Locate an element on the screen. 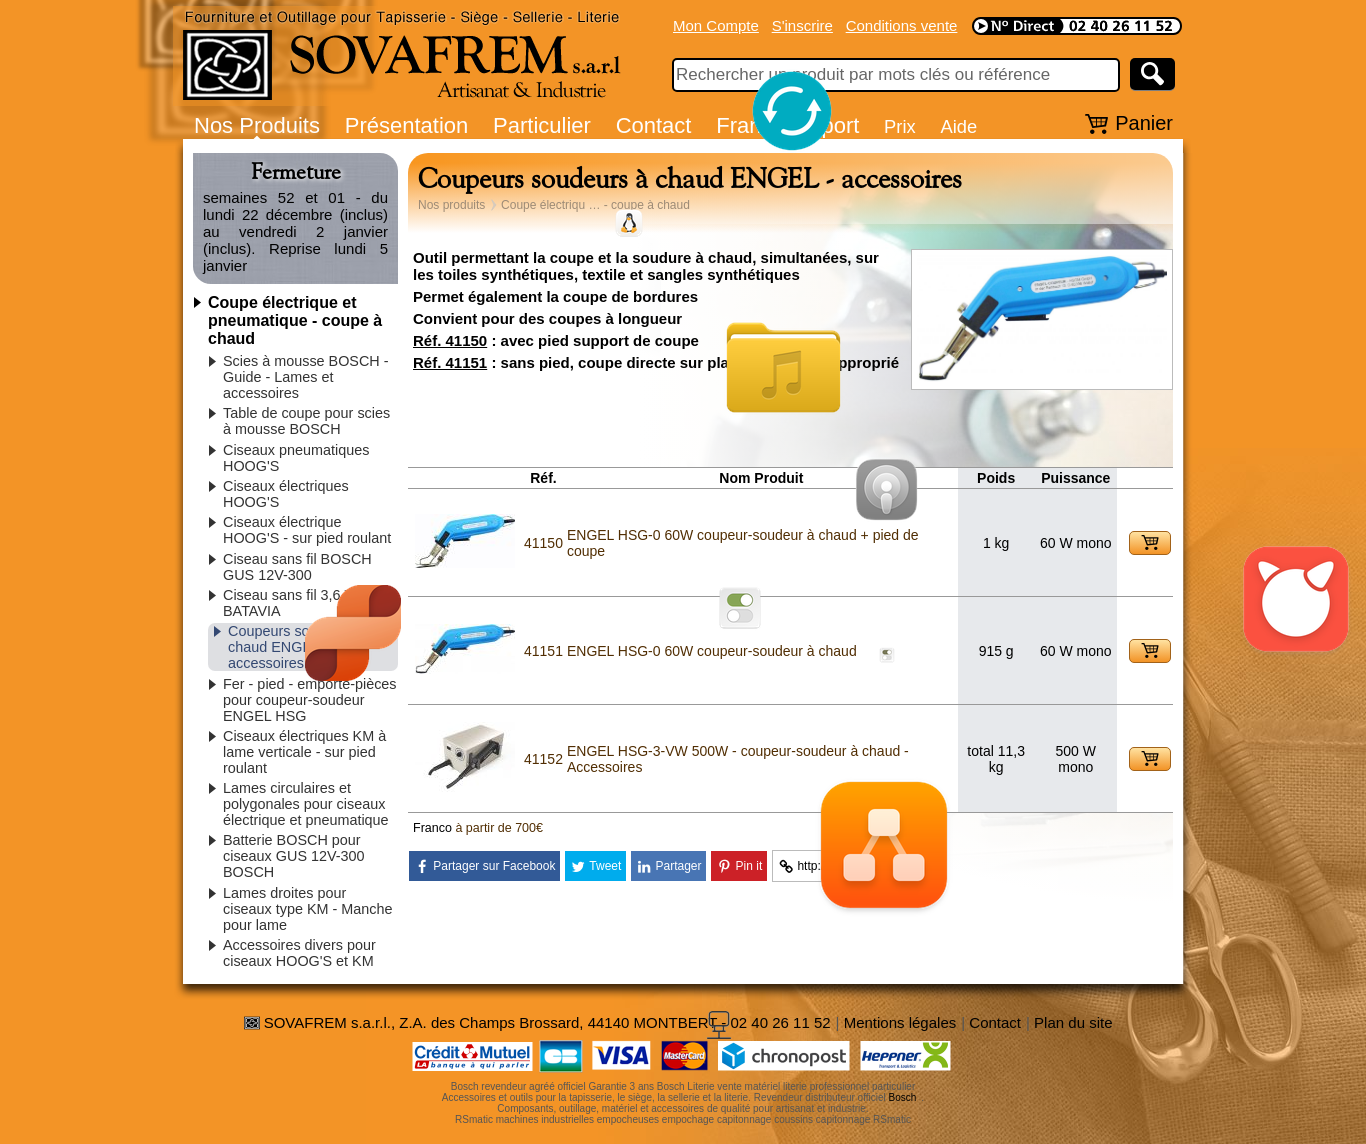 Image resolution: width=1366 pixels, height=1144 pixels. open FreeBSD application is located at coordinates (1296, 599).